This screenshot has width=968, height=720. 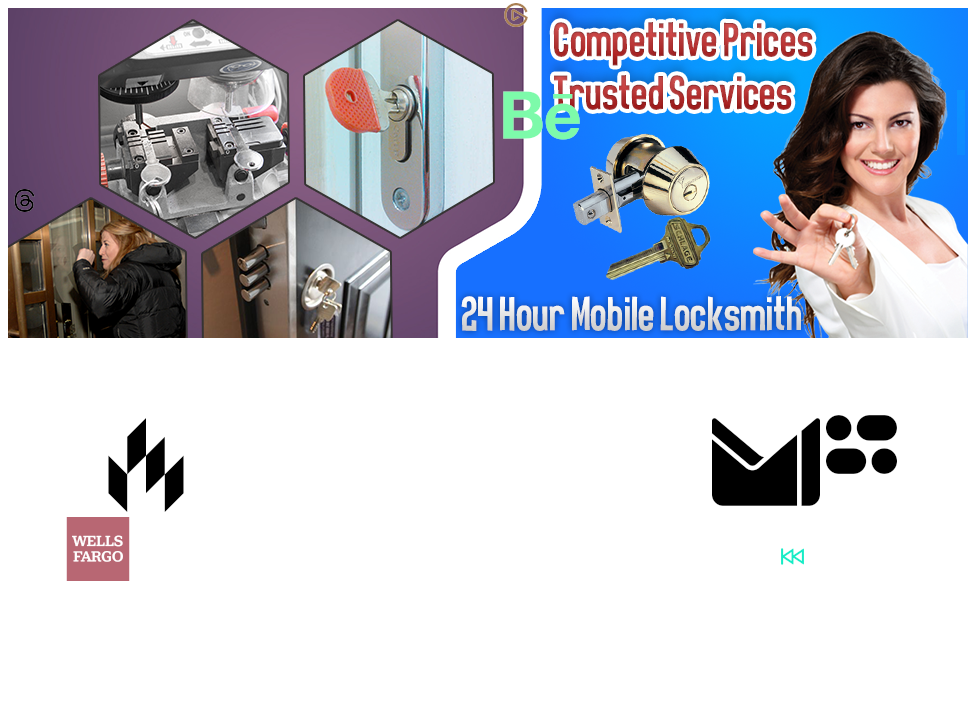 I want to click on open ProtonMail app, so click(x=766, y=462).